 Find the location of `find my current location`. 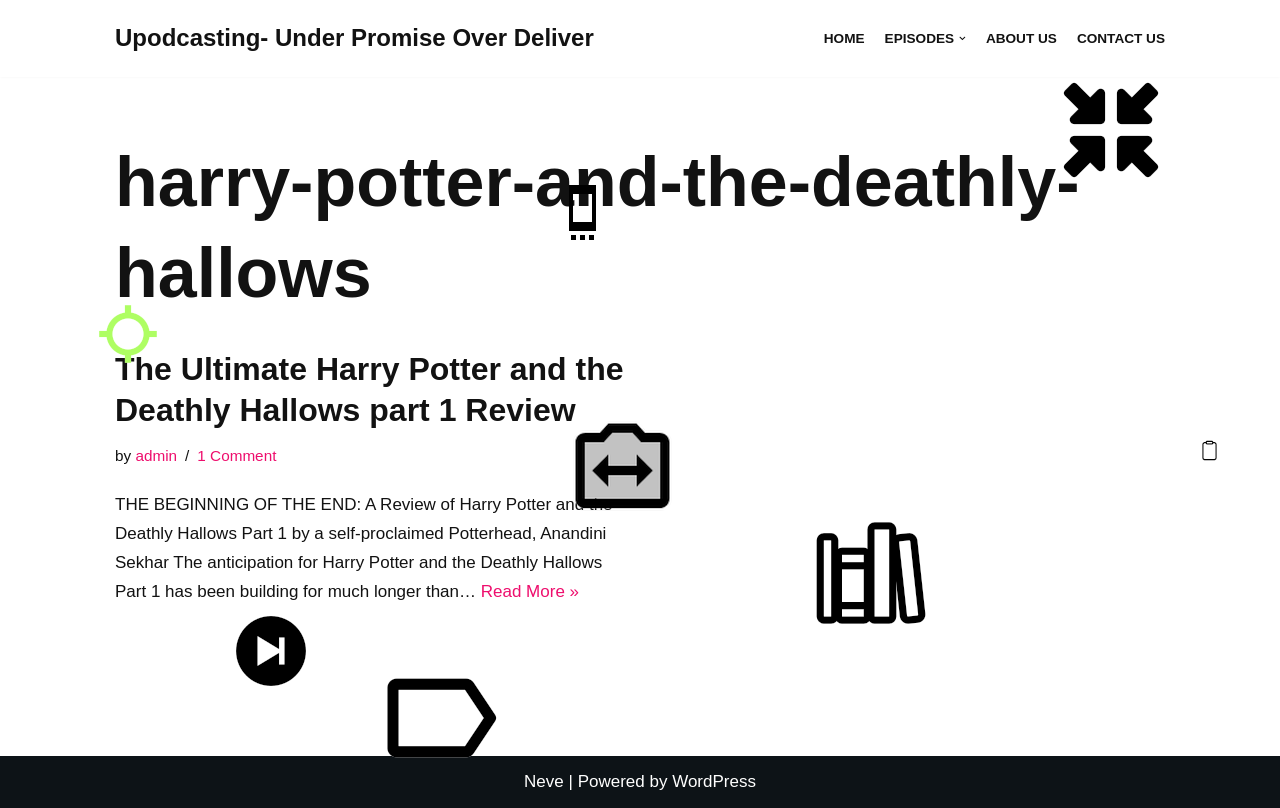

find my current location is located at coordinates (128, 334).